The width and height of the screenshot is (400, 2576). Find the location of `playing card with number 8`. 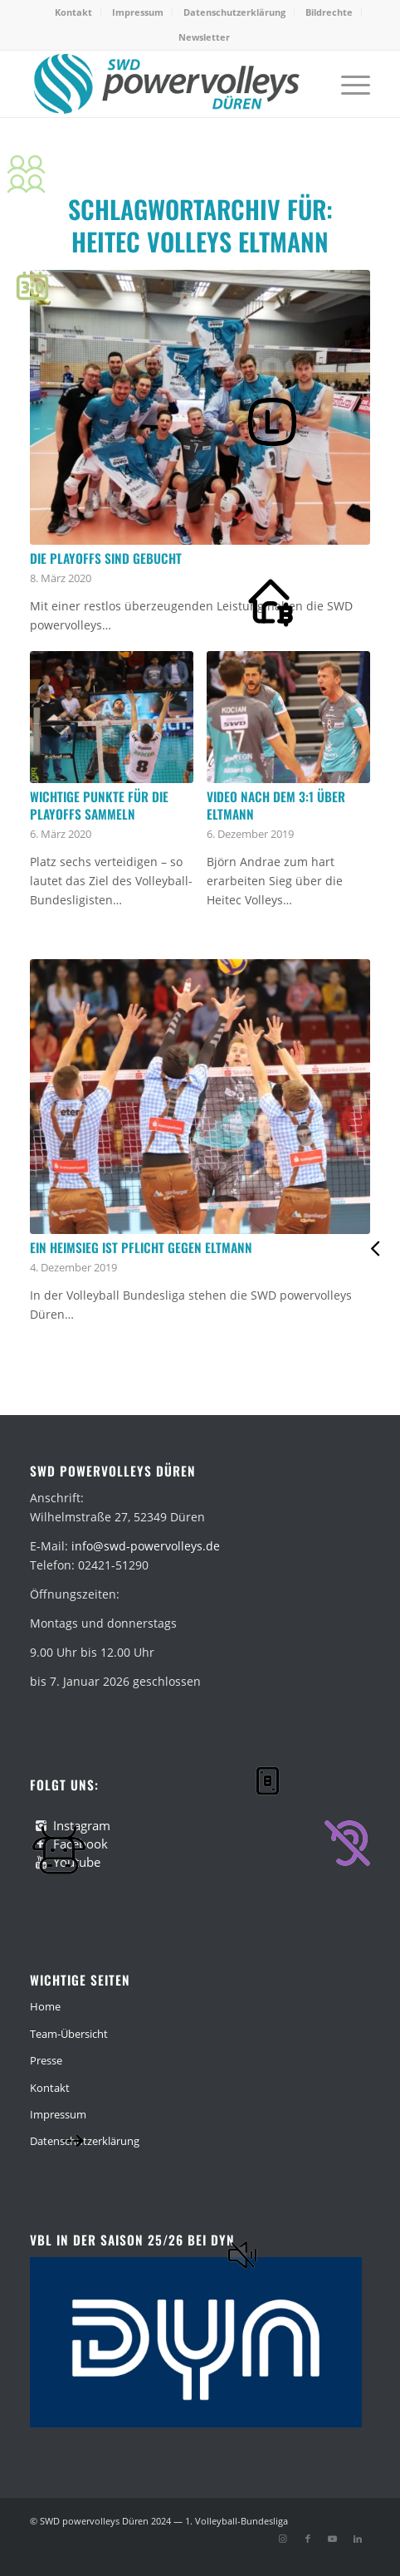

playing card with number 8 is located at coordinates (267, 1780).